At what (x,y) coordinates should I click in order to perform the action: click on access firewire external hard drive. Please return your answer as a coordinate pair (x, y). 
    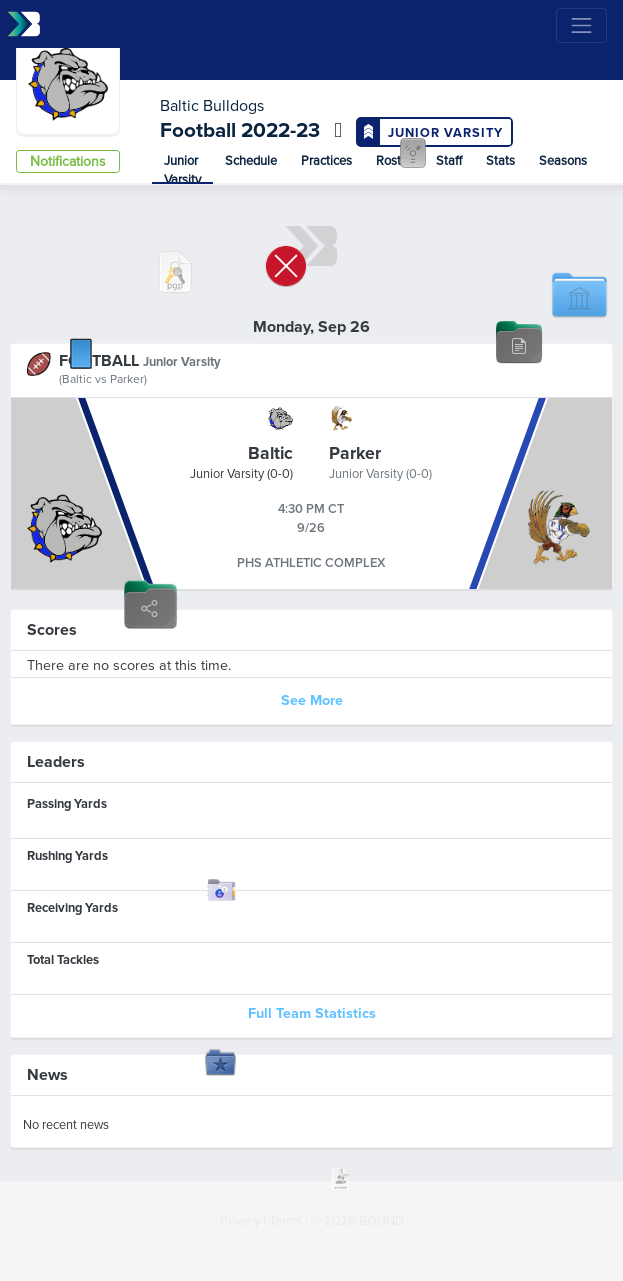
    Looking at the image, I should click on (413, 153).